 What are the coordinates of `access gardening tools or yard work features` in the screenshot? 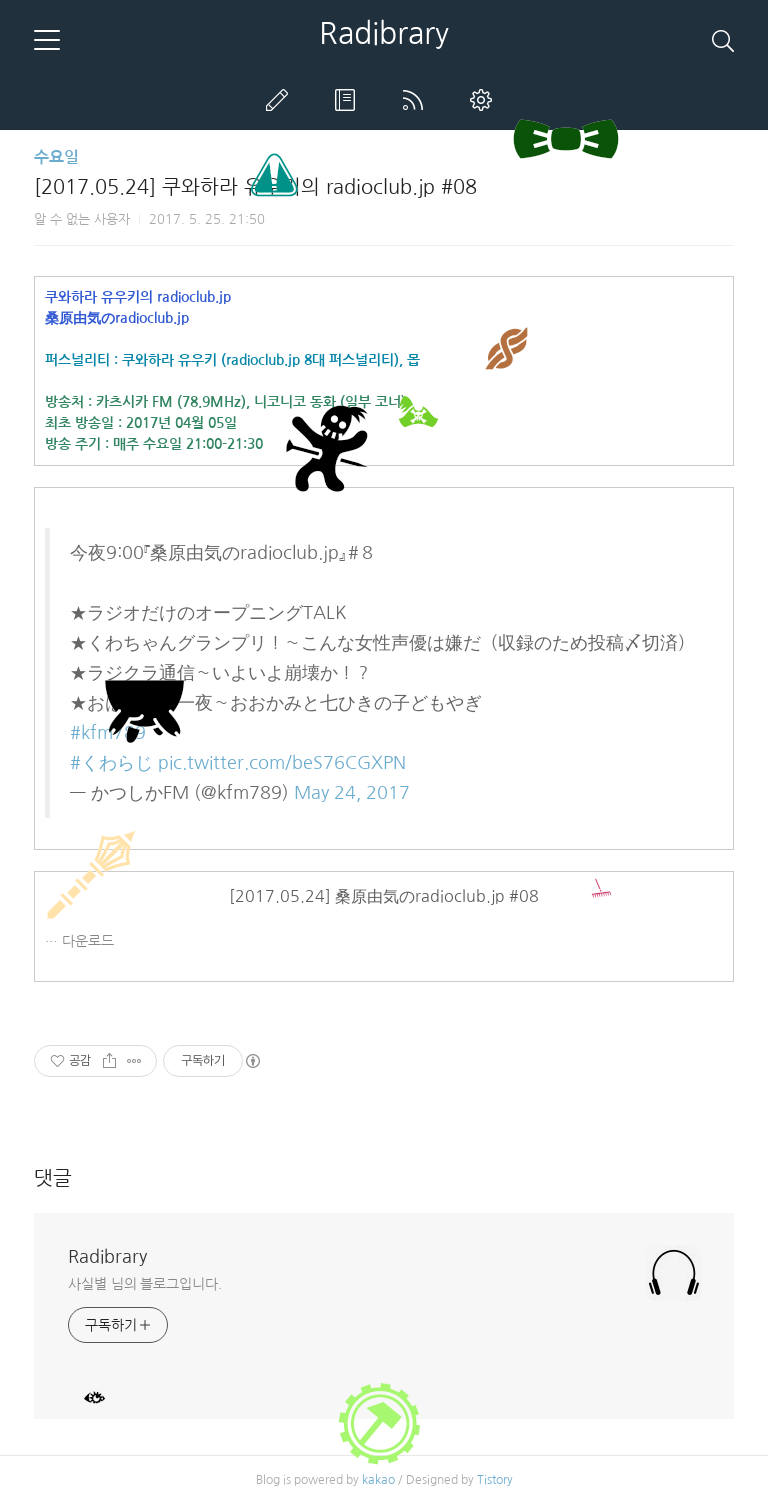 It's located at (601, 888).